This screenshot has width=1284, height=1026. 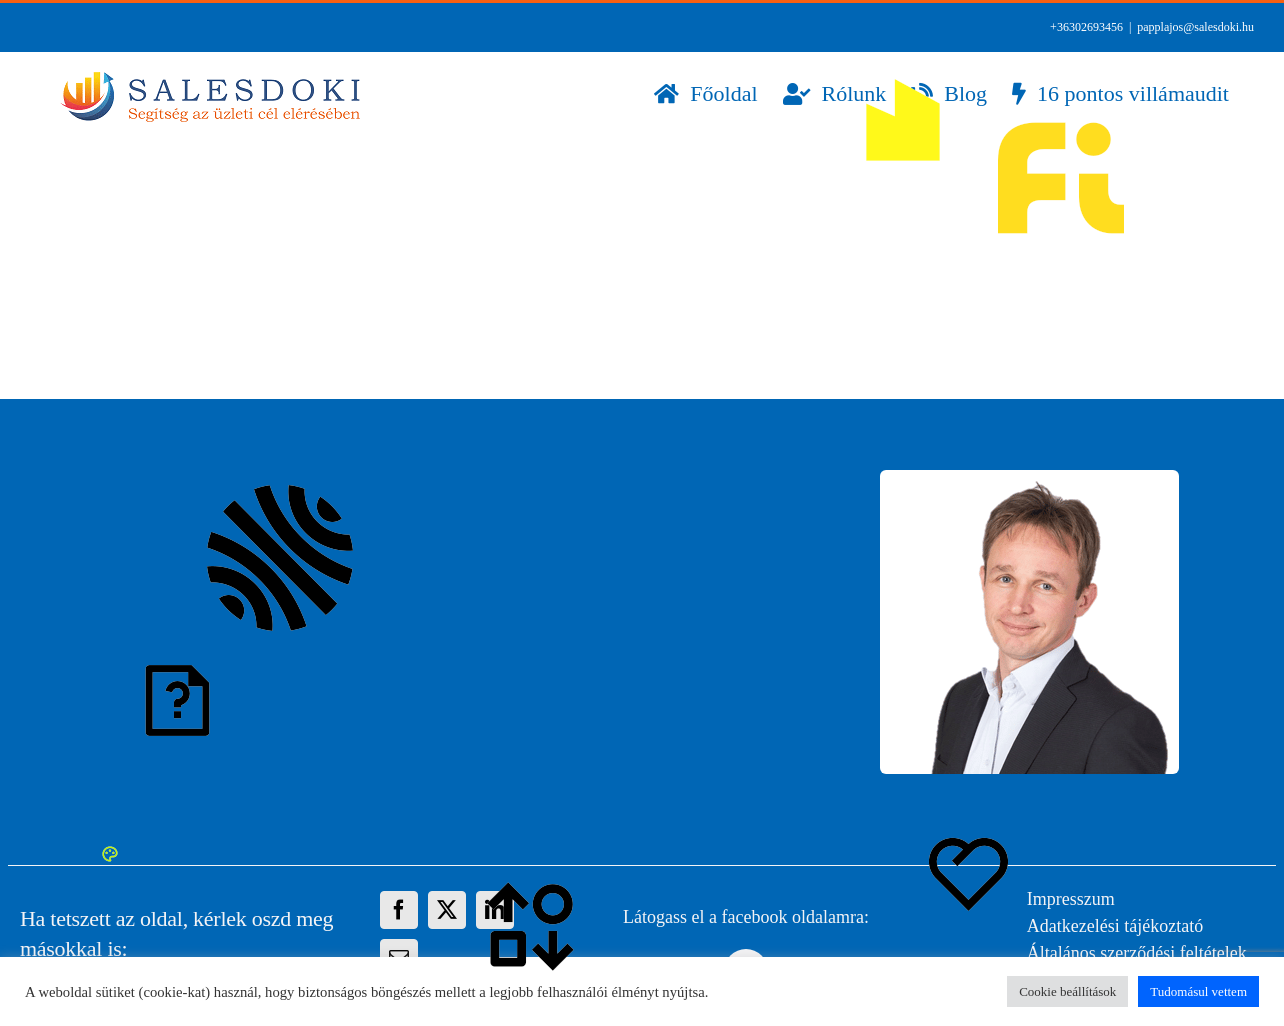 I want to click on fi bank app logo, so click(x=1061, y=178).